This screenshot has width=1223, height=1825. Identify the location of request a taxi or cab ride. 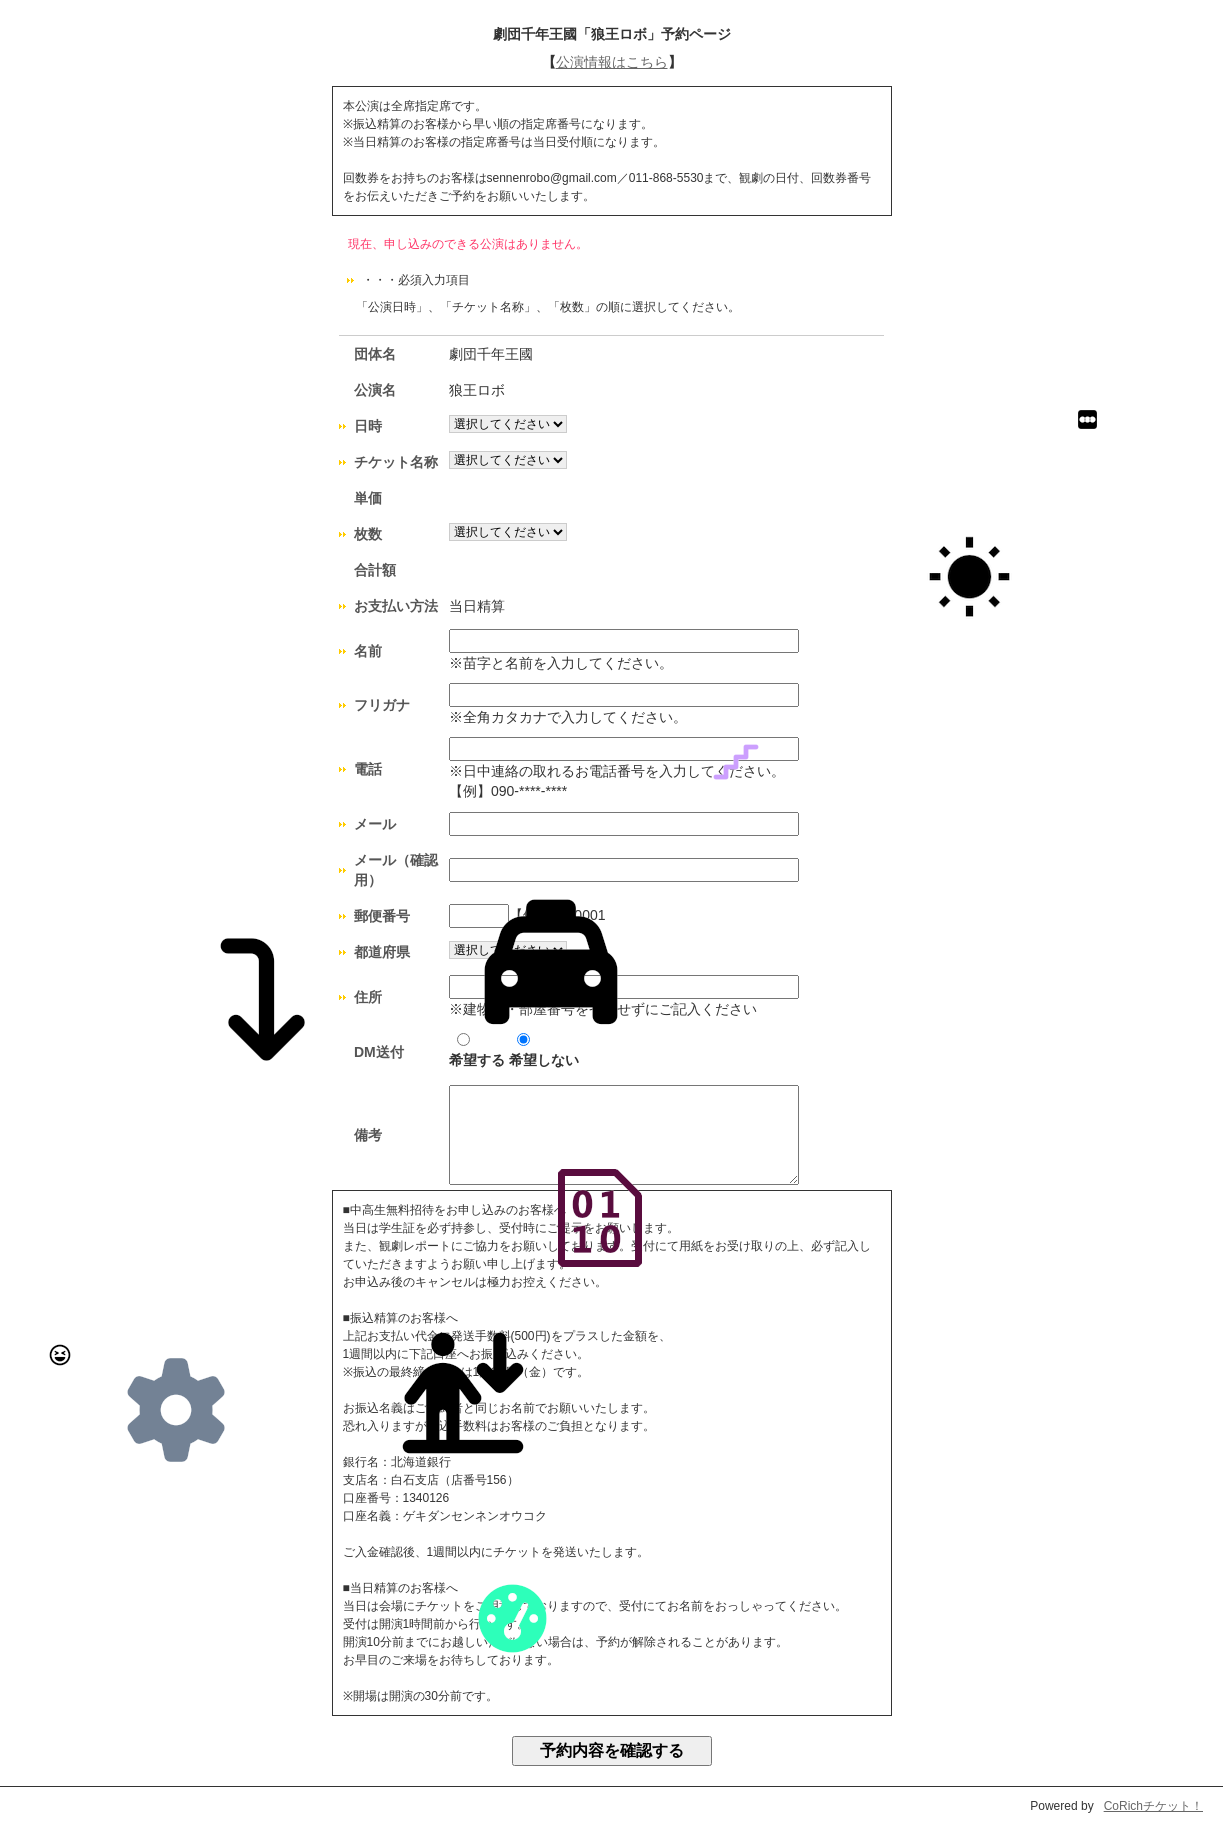
(551, 966).